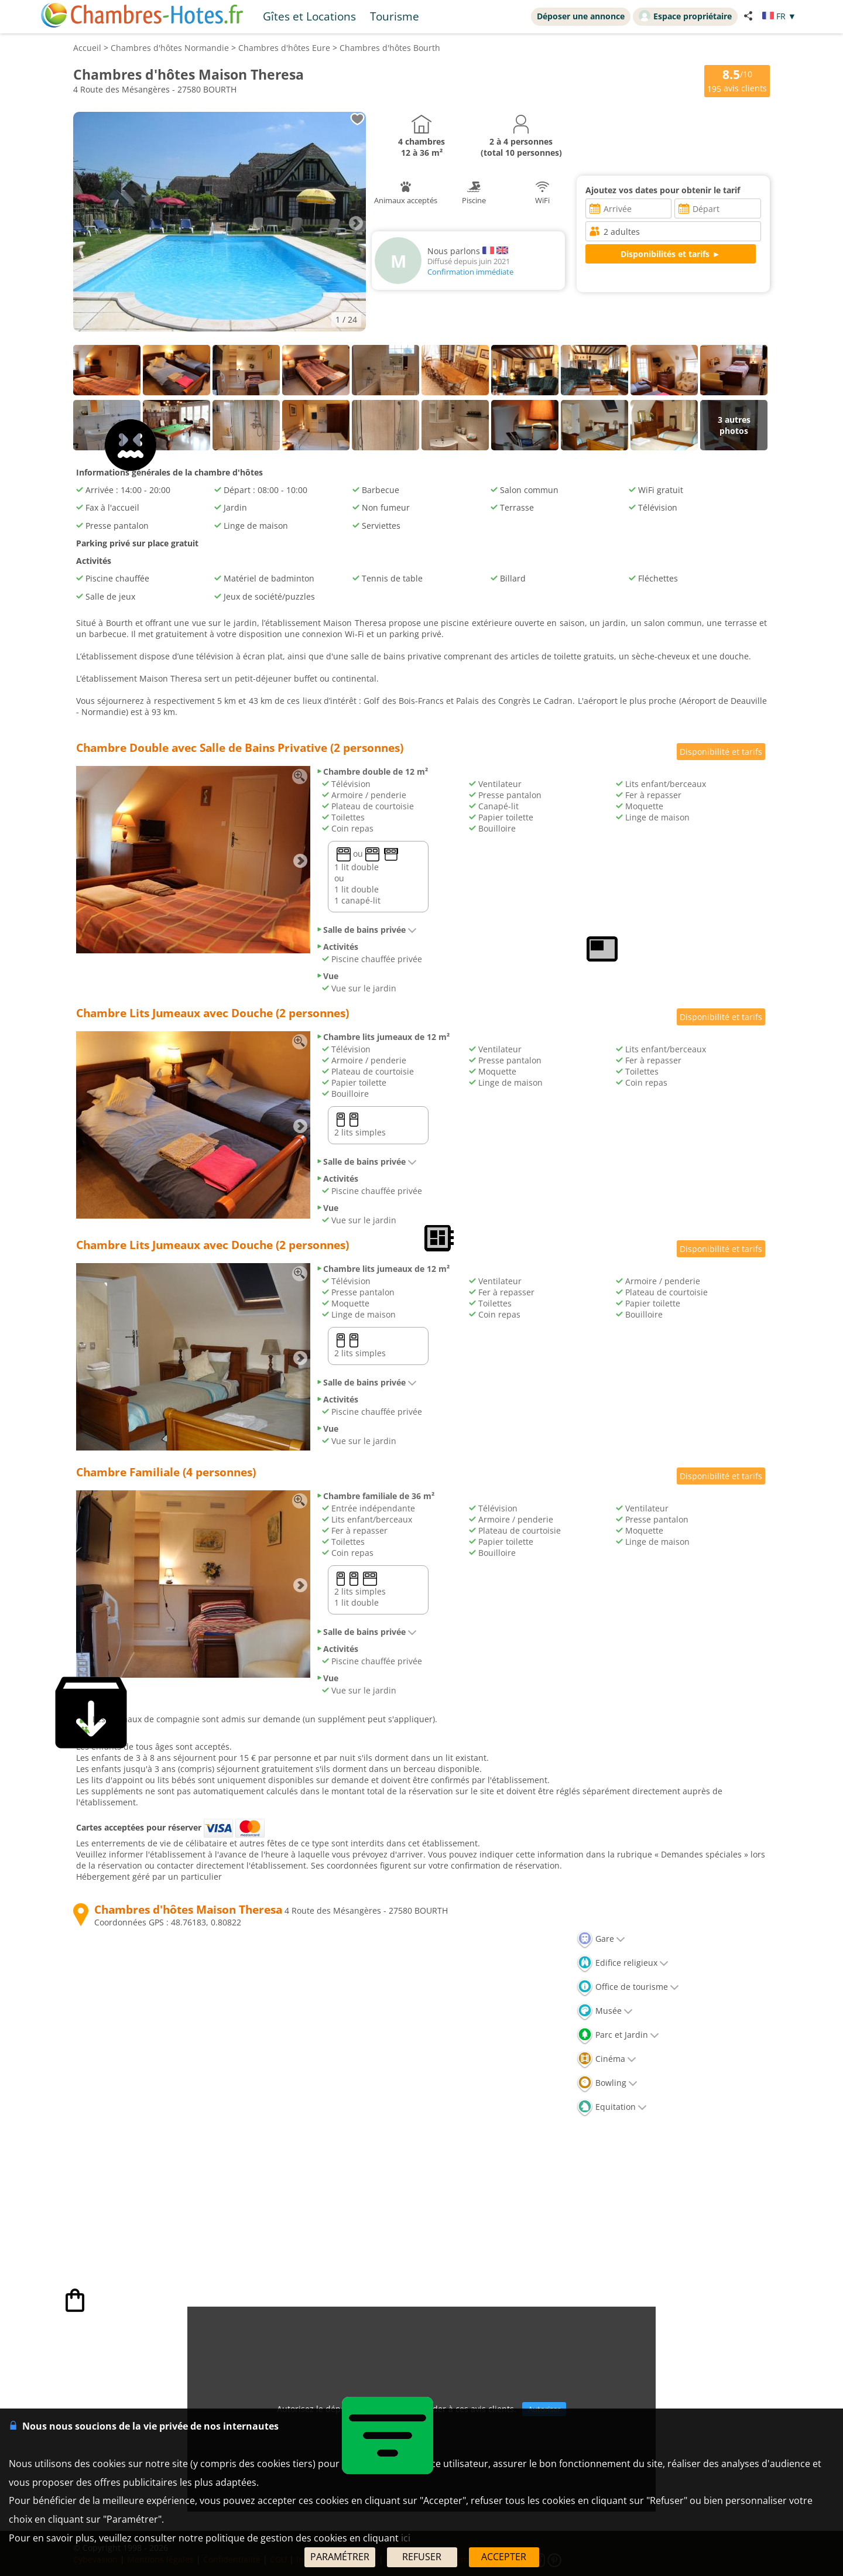  What do you see at coordinates (602, 949) in the screenshot?
I see `access featured or highlighted video content` at bounding box center [602, 949].